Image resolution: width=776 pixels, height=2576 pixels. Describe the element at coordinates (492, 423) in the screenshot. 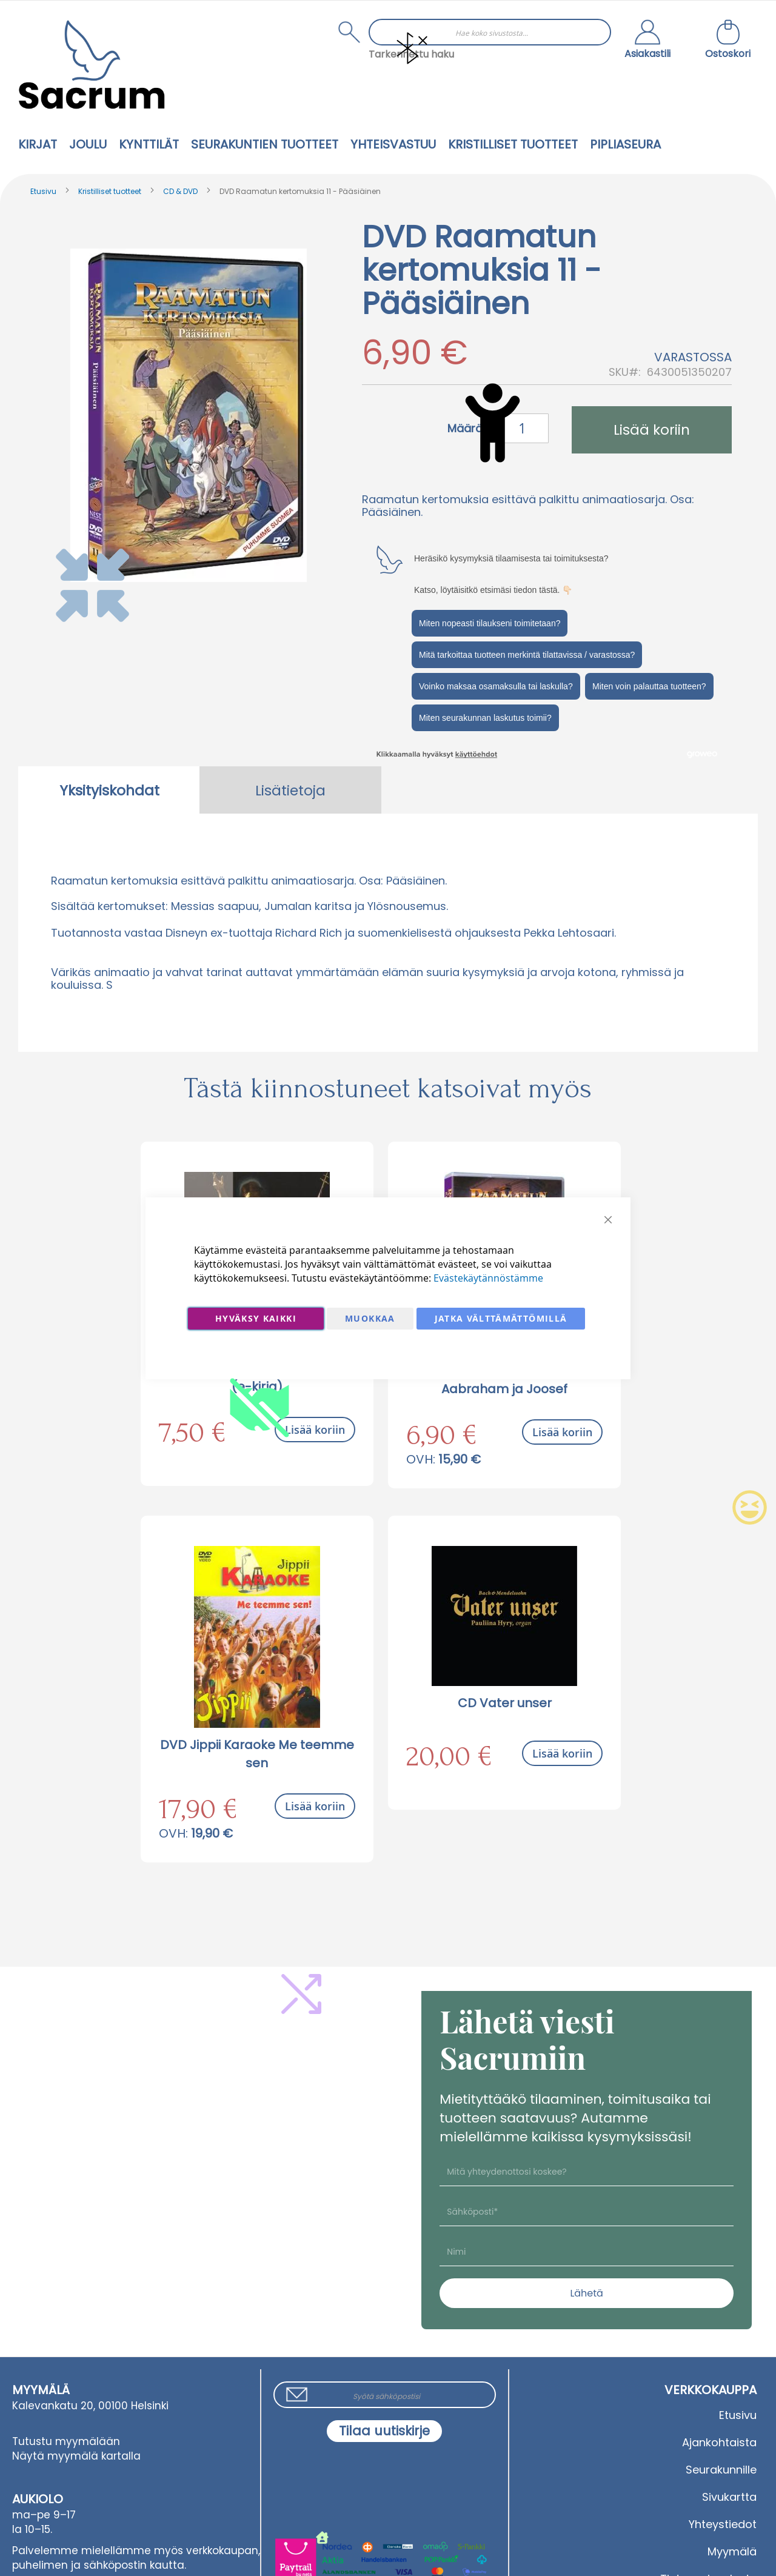

I see `indicates child-friendly content or features` at that location.